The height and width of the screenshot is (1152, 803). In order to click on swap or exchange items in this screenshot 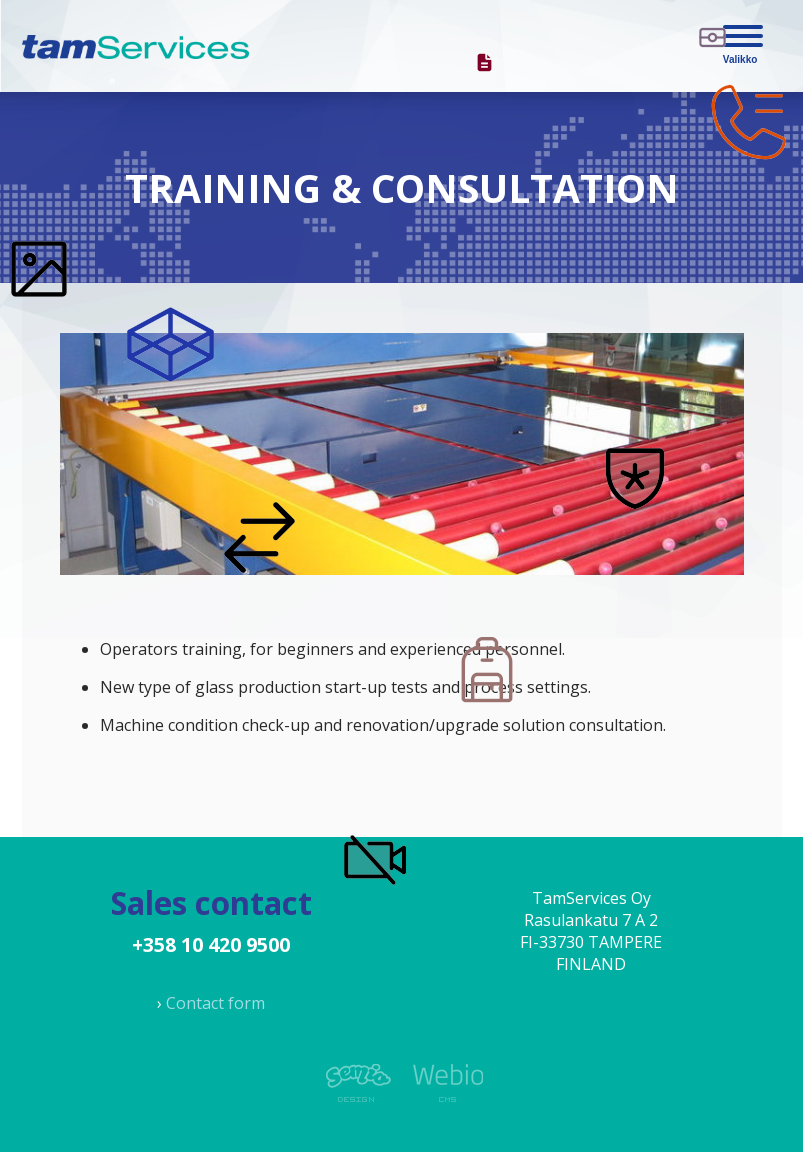, I will do `click(259, 537)`.